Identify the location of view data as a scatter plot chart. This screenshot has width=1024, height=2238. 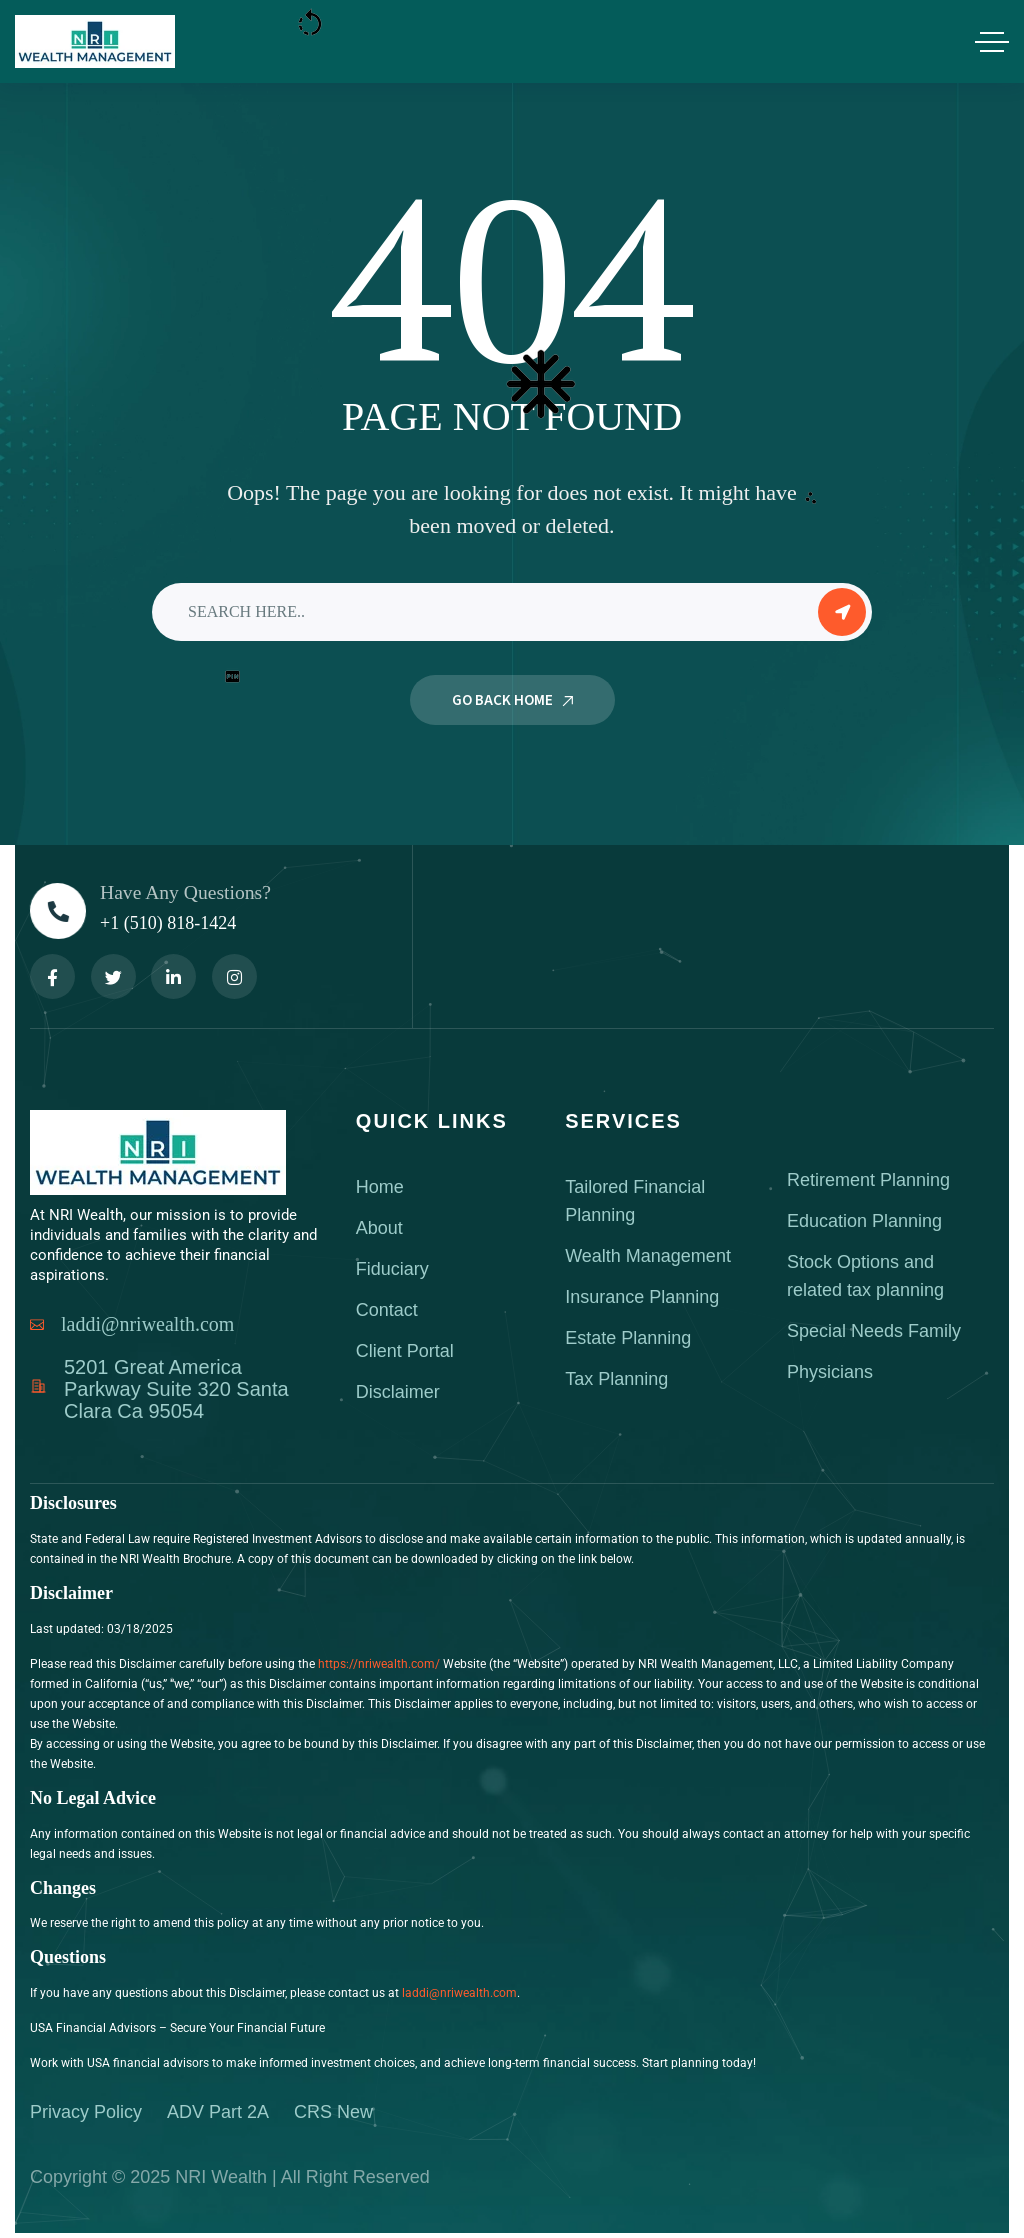
(811, 498).